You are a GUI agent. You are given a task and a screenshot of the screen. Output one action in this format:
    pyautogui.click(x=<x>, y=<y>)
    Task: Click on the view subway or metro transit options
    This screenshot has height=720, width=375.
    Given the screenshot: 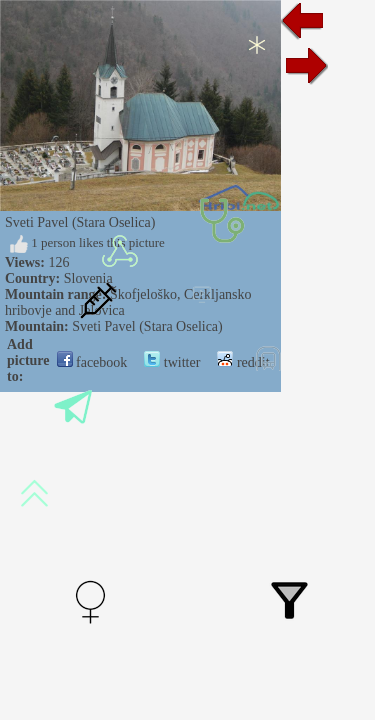 What is the action you would take?
    pyautogui.click(x=268, y=359)
    